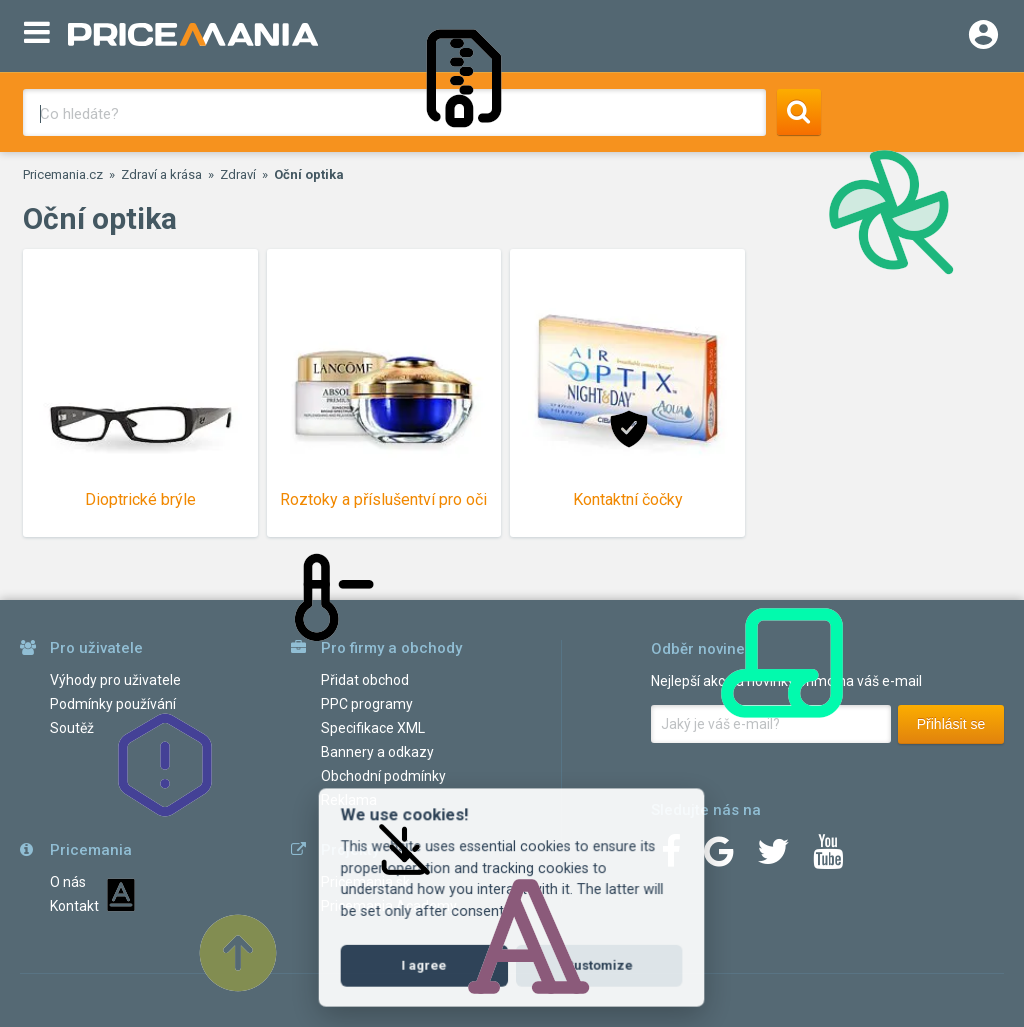  I want to click on indicates verified or secure status, so click(629, 429).